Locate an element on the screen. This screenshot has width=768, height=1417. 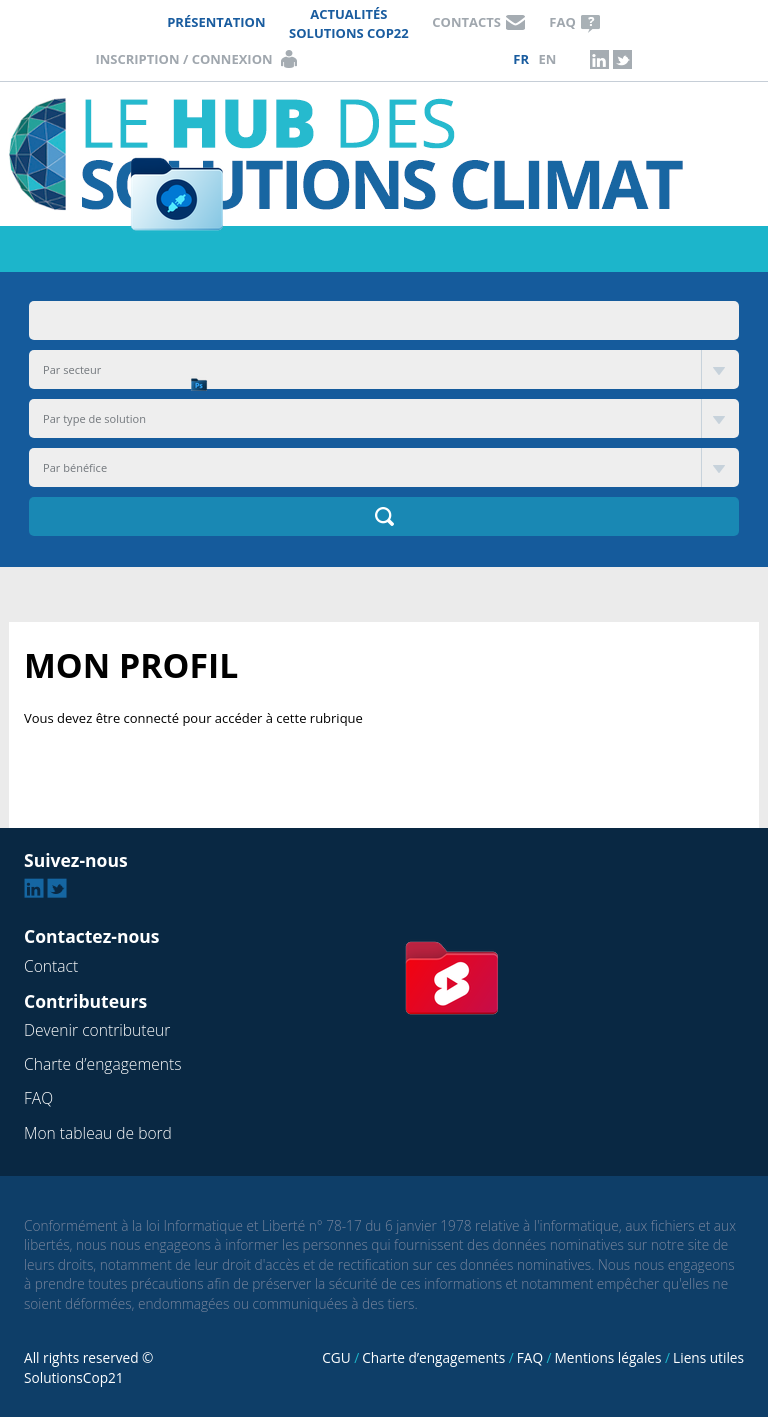
open folder containing YouTube Shorts videos is located at coordinates (451, 980).